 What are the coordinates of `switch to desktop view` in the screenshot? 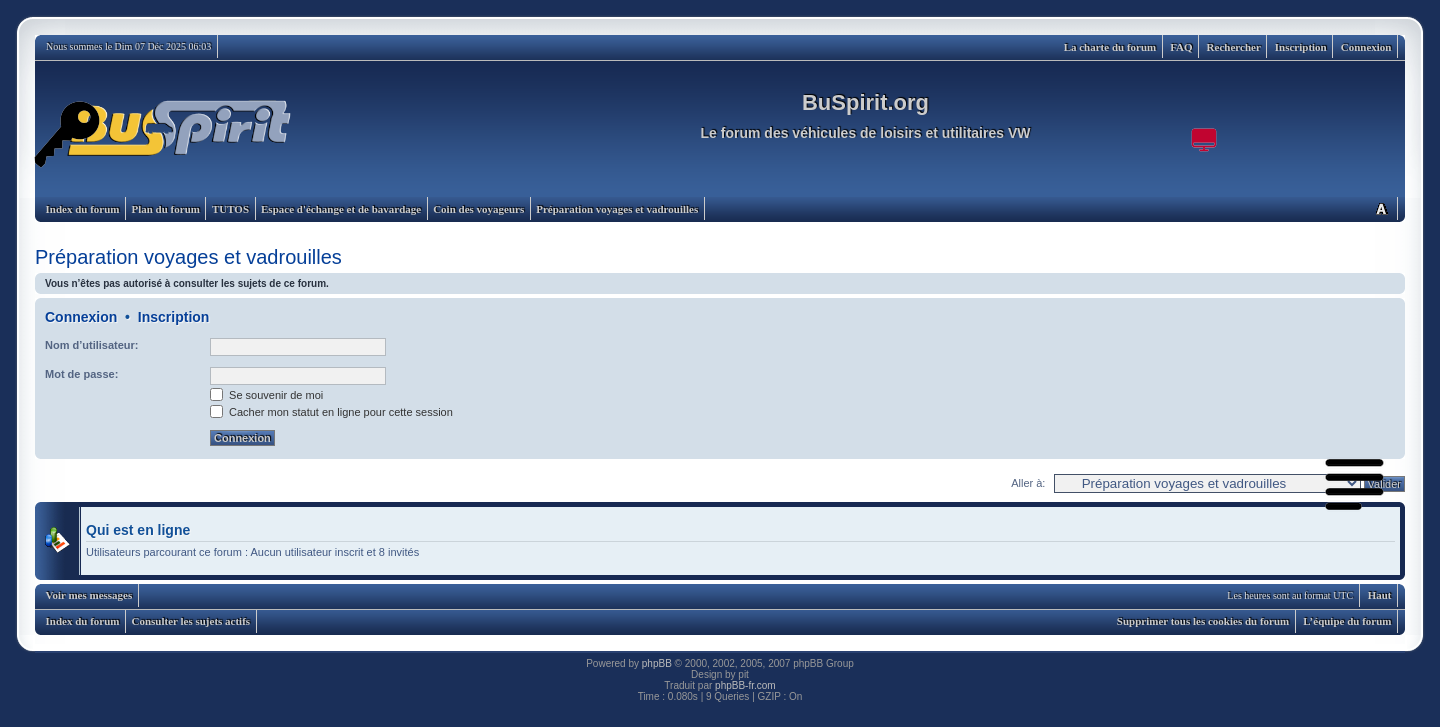 It's located at (1204, 139).